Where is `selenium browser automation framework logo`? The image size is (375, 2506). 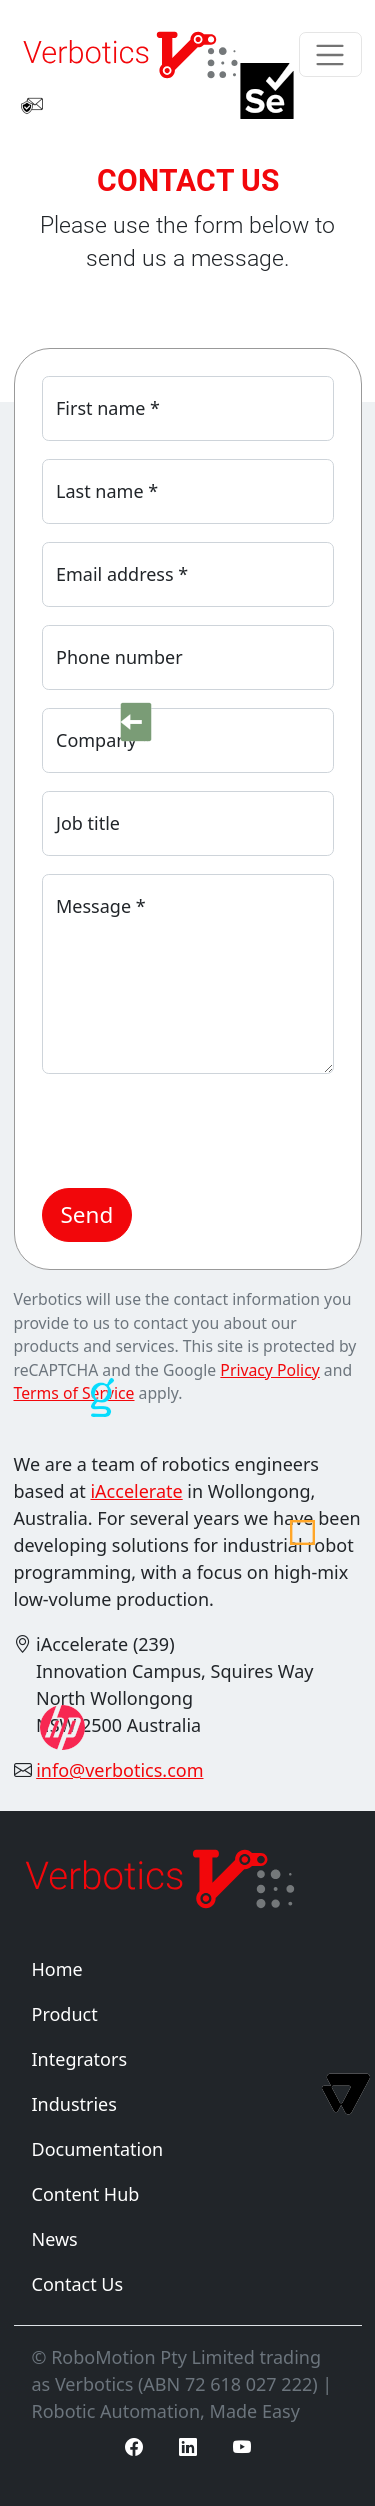 selenium browser automation framework logo is located at coordinates (267, 91).